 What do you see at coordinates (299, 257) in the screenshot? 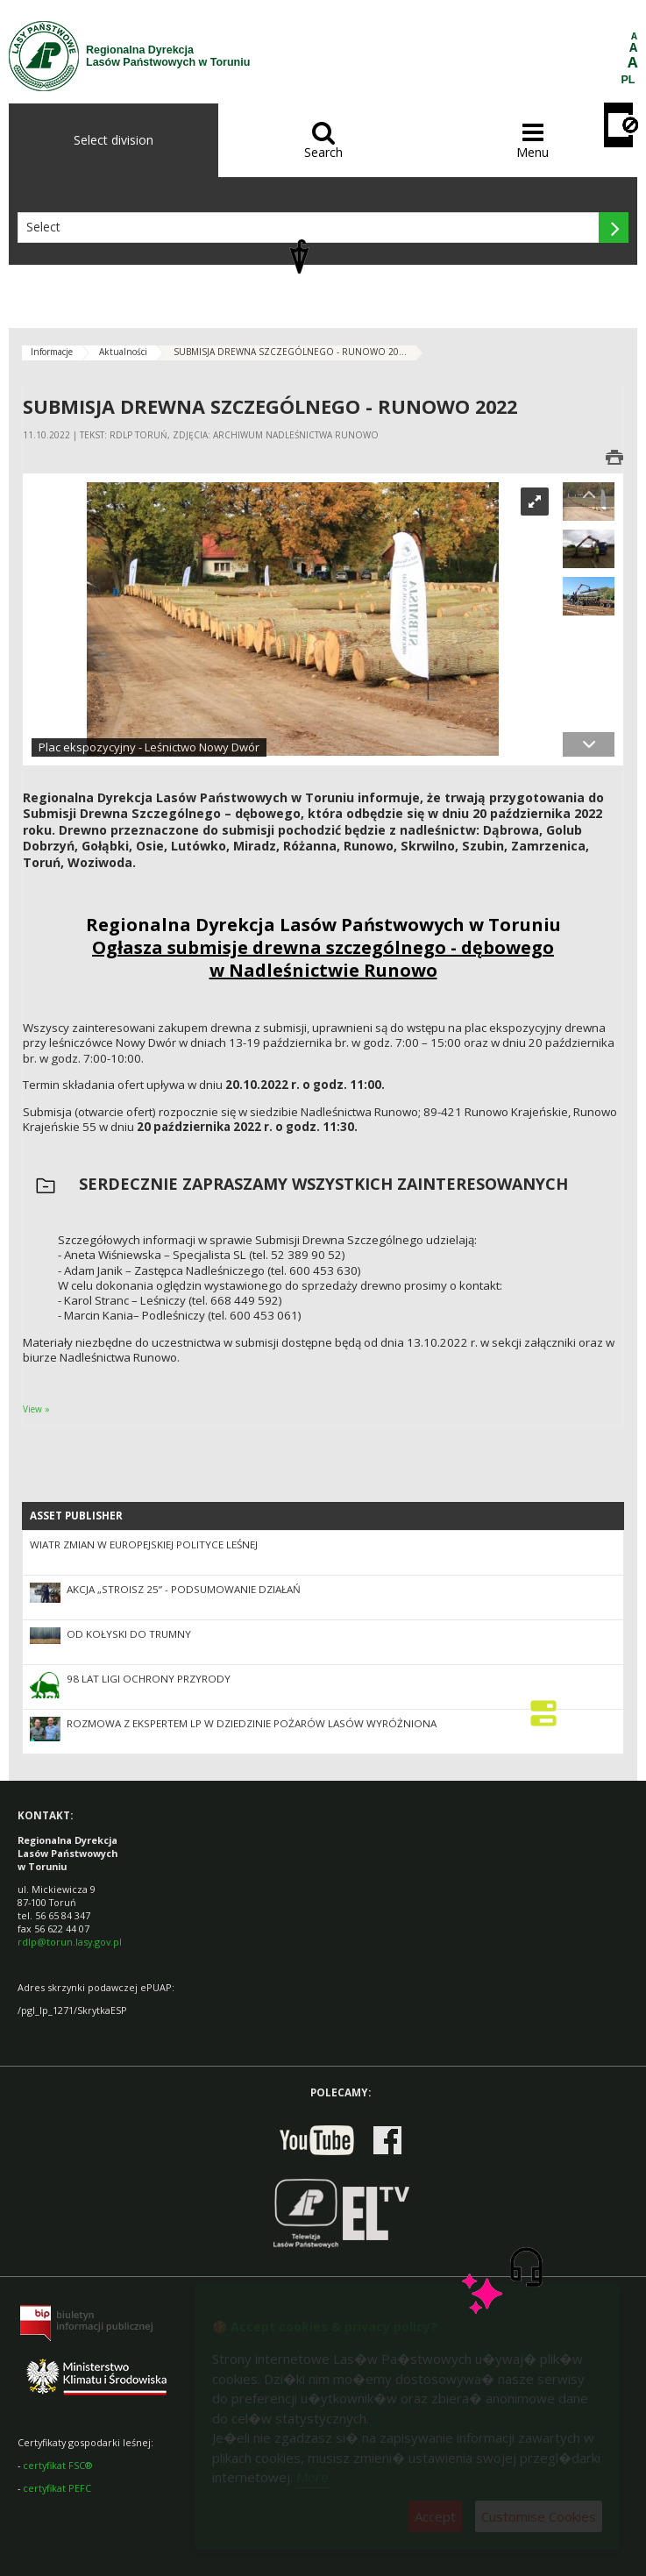
I see `view weather protection or rain forecast` at bounding box center [299, 257].